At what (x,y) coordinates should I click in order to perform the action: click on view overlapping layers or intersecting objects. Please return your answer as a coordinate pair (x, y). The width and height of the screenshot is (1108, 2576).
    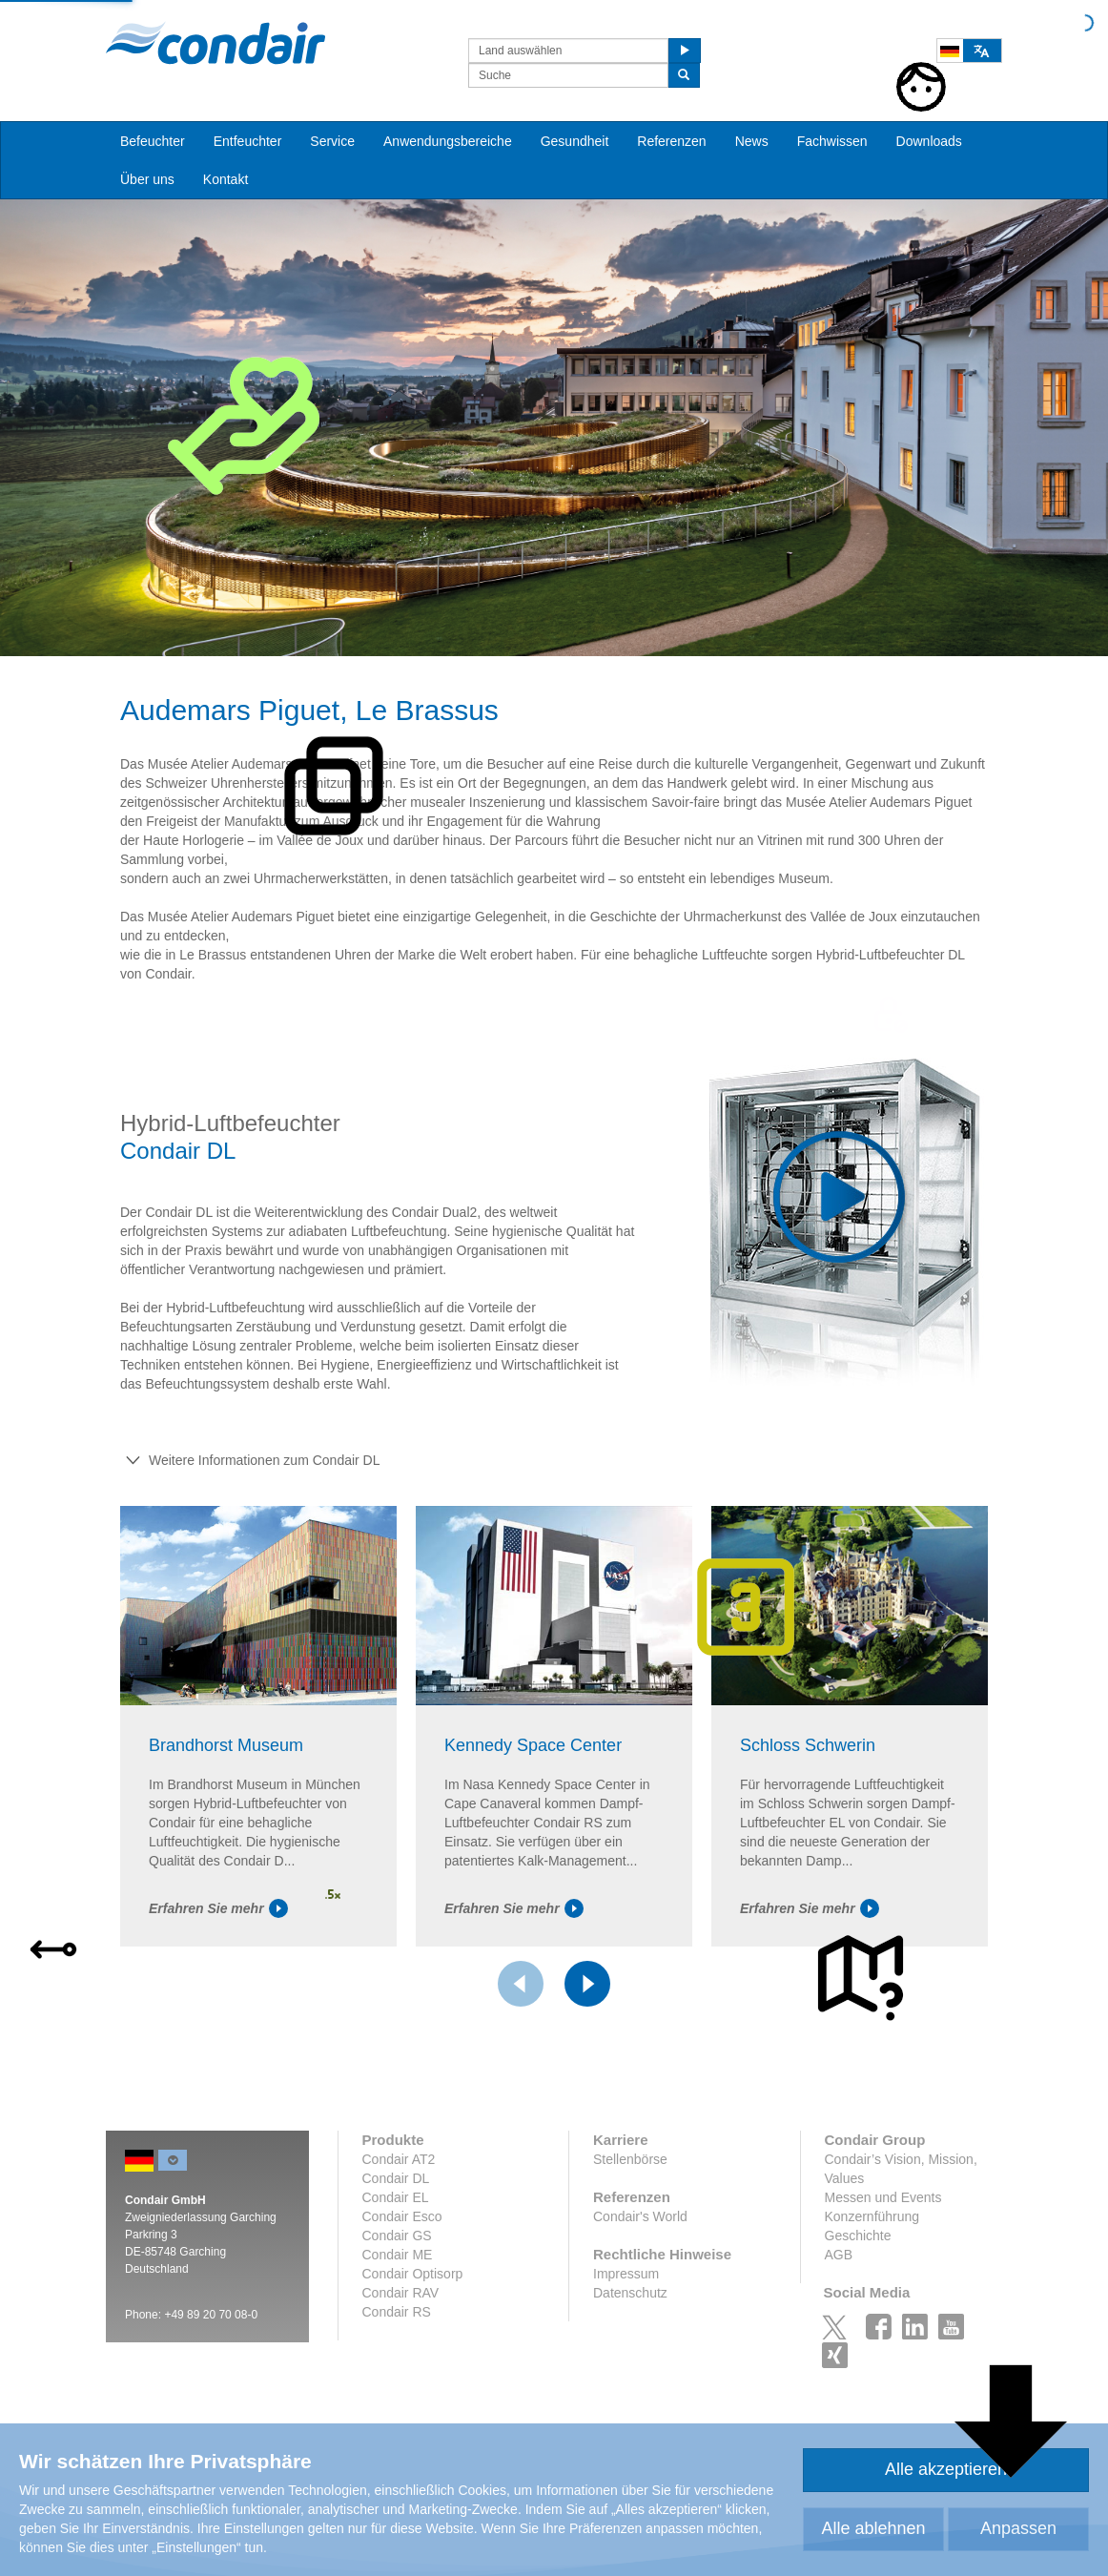
    Looking at the image, I should click on (334, 786).